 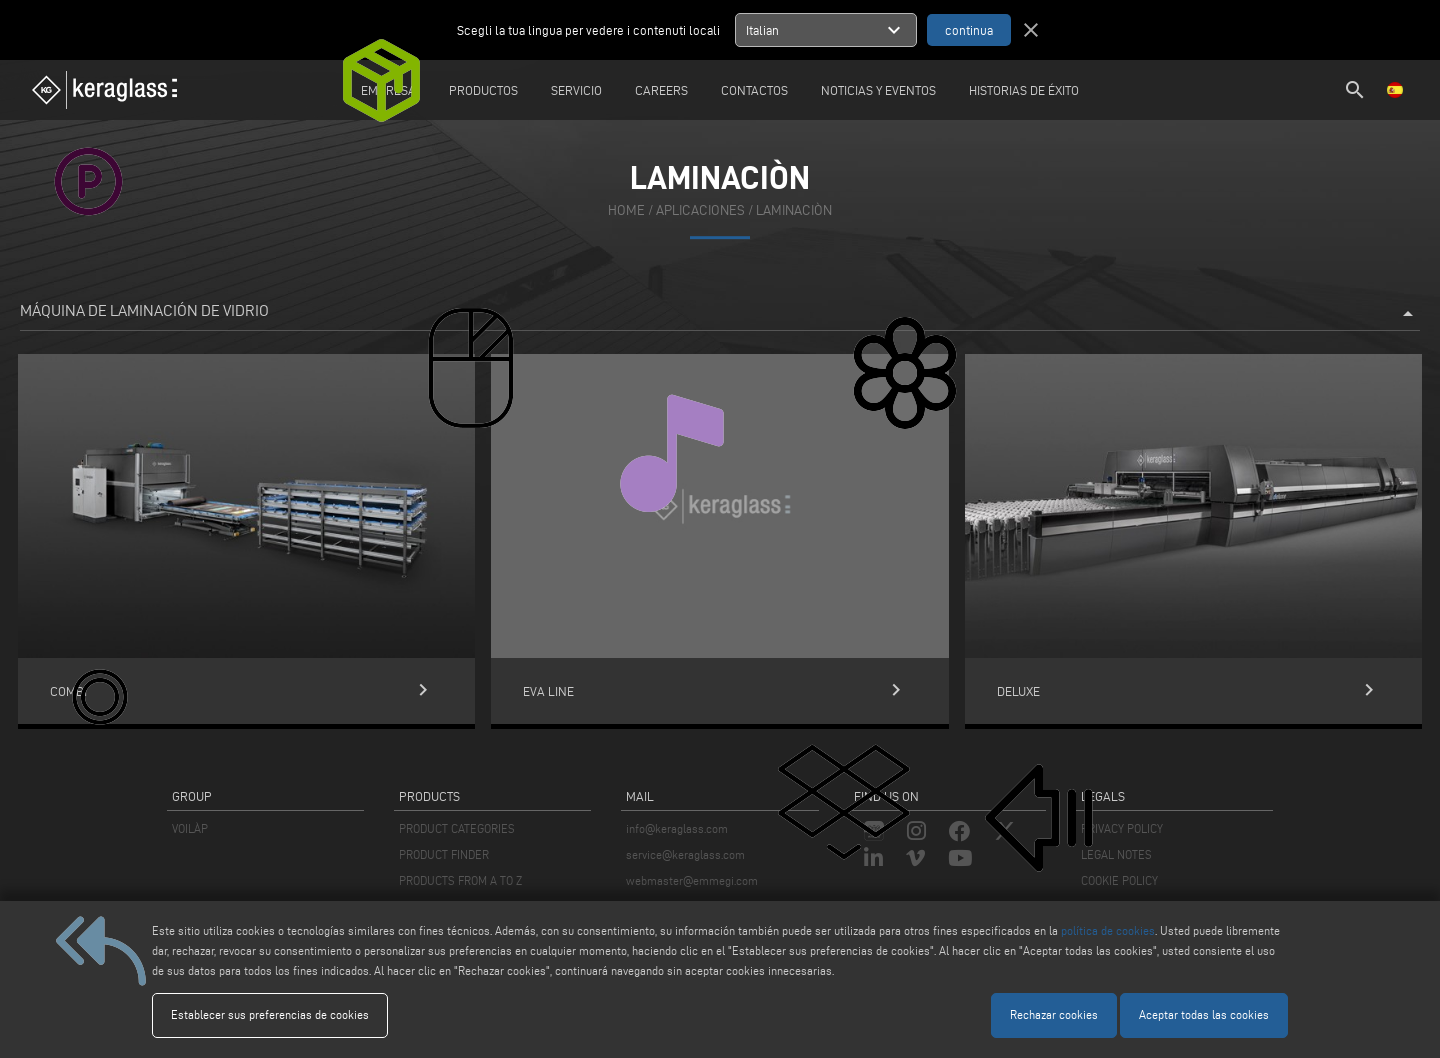 What do you see at coordinates (100, 697) in the screenshot?
I see `start recording audio or video` at bounding box center [100, 697].